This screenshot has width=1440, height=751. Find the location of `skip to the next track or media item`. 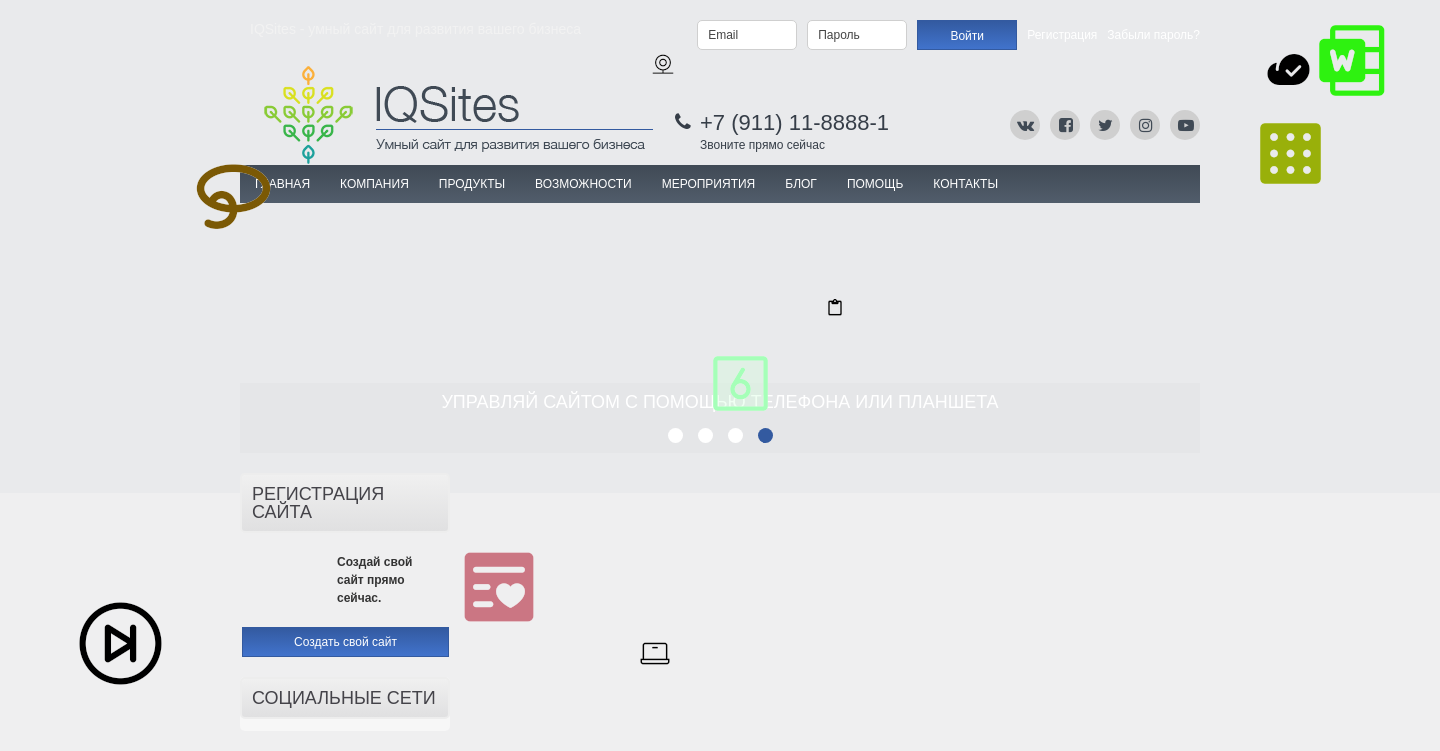

skip to the next track or media item is located at coordinates (120, 643).